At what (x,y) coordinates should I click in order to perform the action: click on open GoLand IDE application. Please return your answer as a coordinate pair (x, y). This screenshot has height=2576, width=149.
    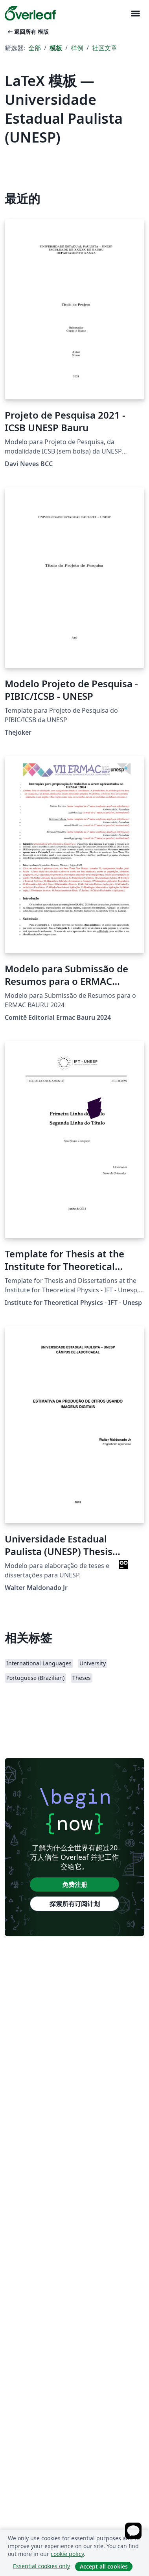
    Looking at the image, I should click on (123, 1564).